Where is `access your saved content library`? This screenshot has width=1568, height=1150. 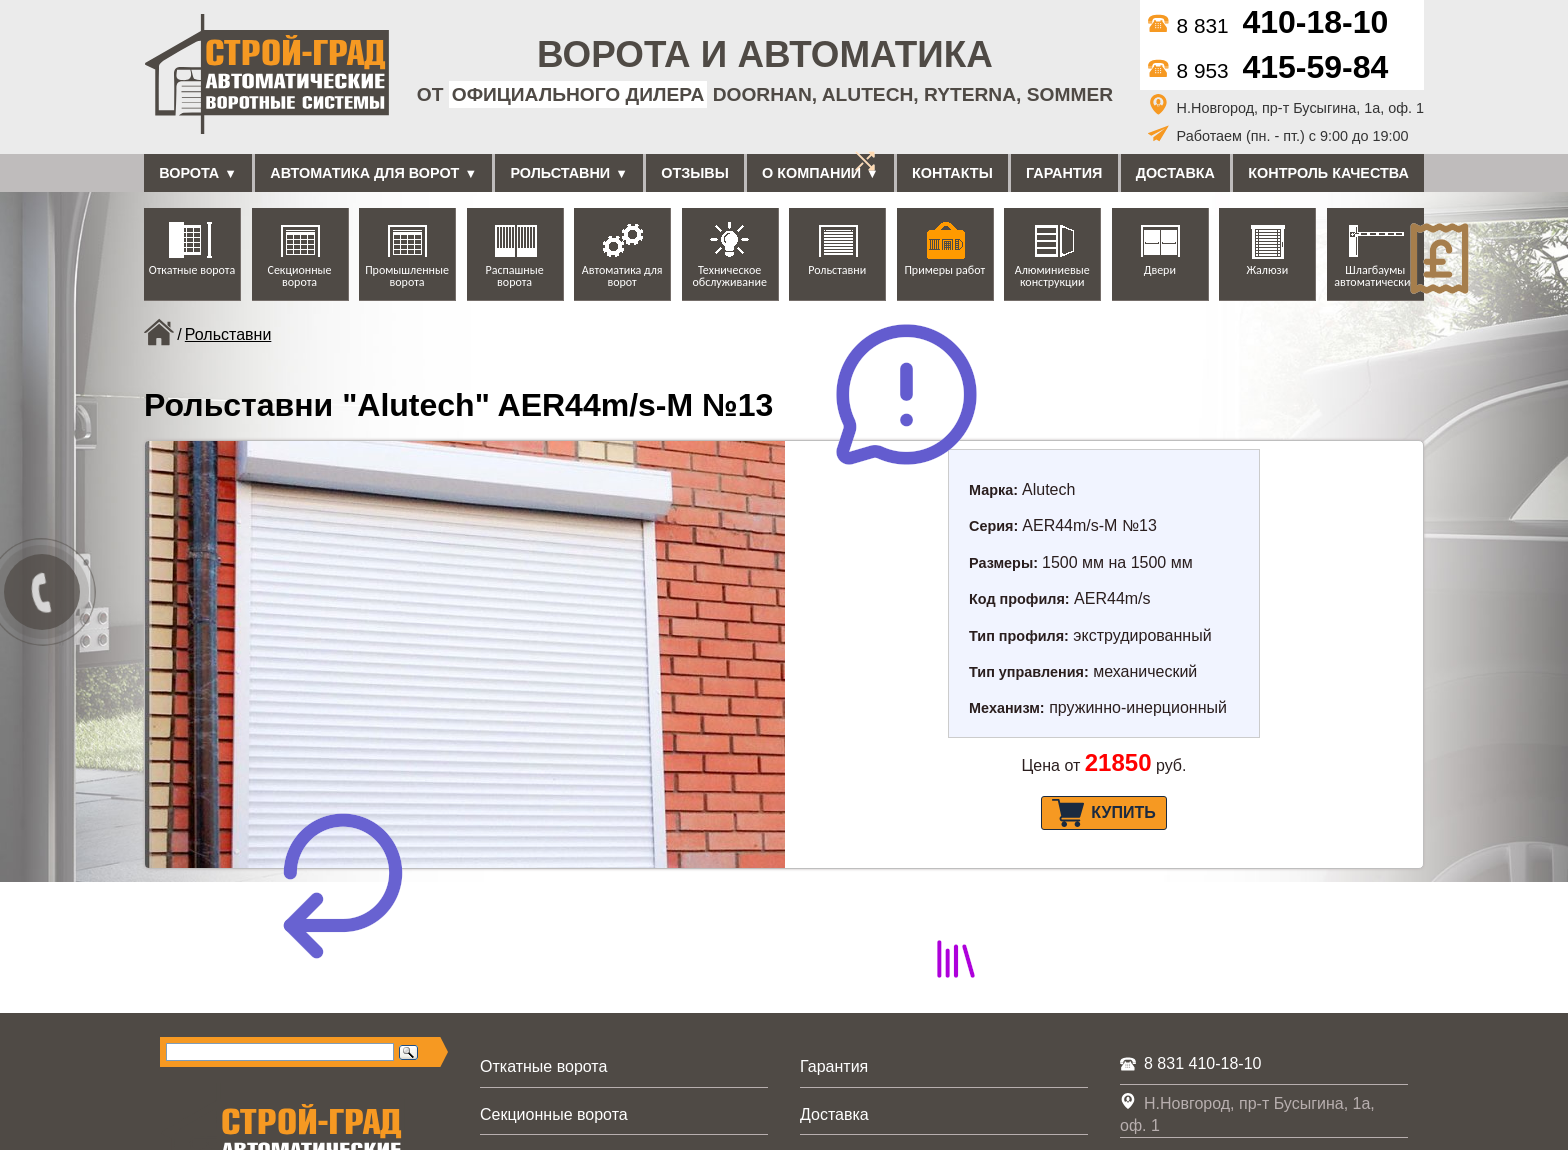 access your saved content library is located at coordinates (956, 959).